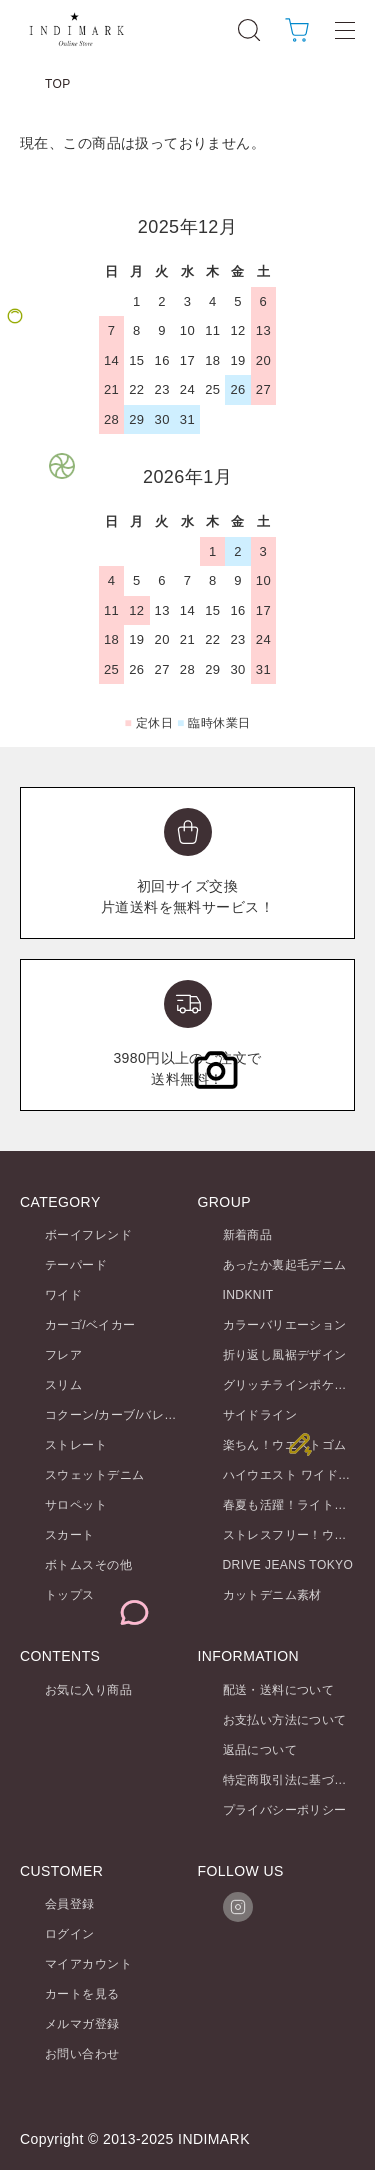 The height and width of the screenshot is (2170, 375). What do you see at coordinates (216, 1070) in the screenshot?
I see `take a photo` at bounding box center [216, 1070].